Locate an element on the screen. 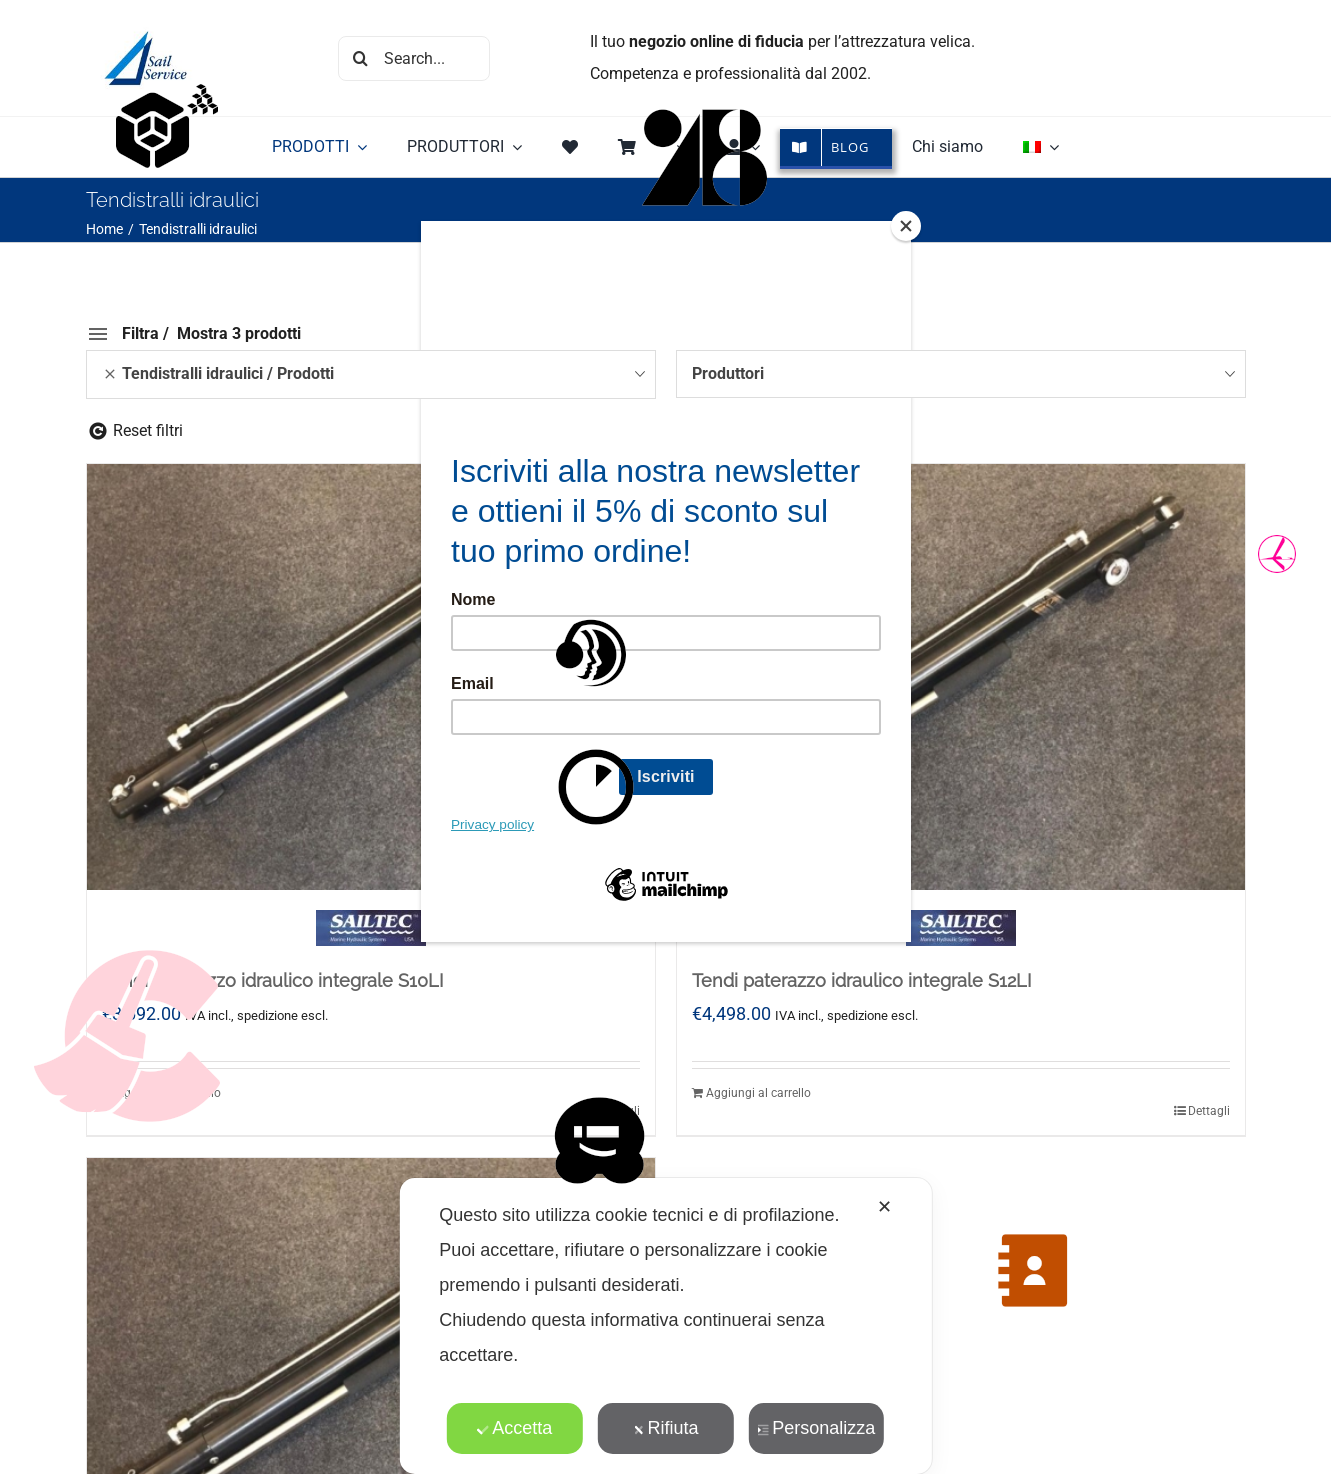  open your contacts list is located at coordinates (1034, 1270).